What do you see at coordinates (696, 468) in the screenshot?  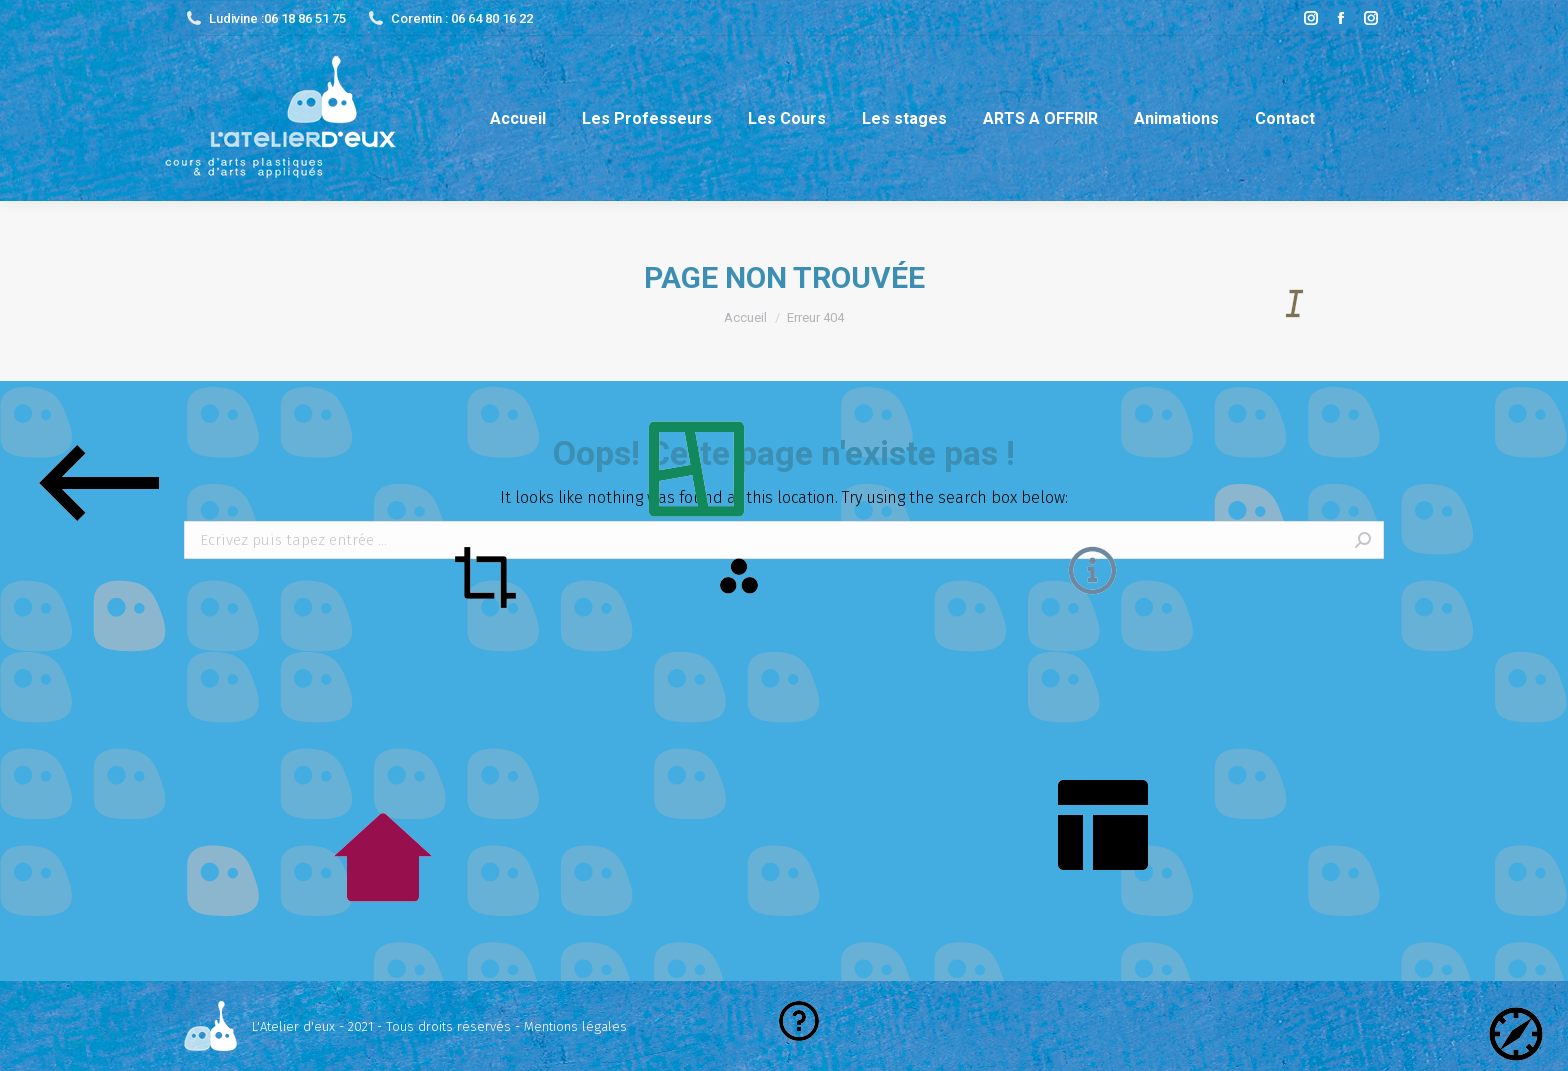 I see `create a photo collage` at bounding box center [696, 468].